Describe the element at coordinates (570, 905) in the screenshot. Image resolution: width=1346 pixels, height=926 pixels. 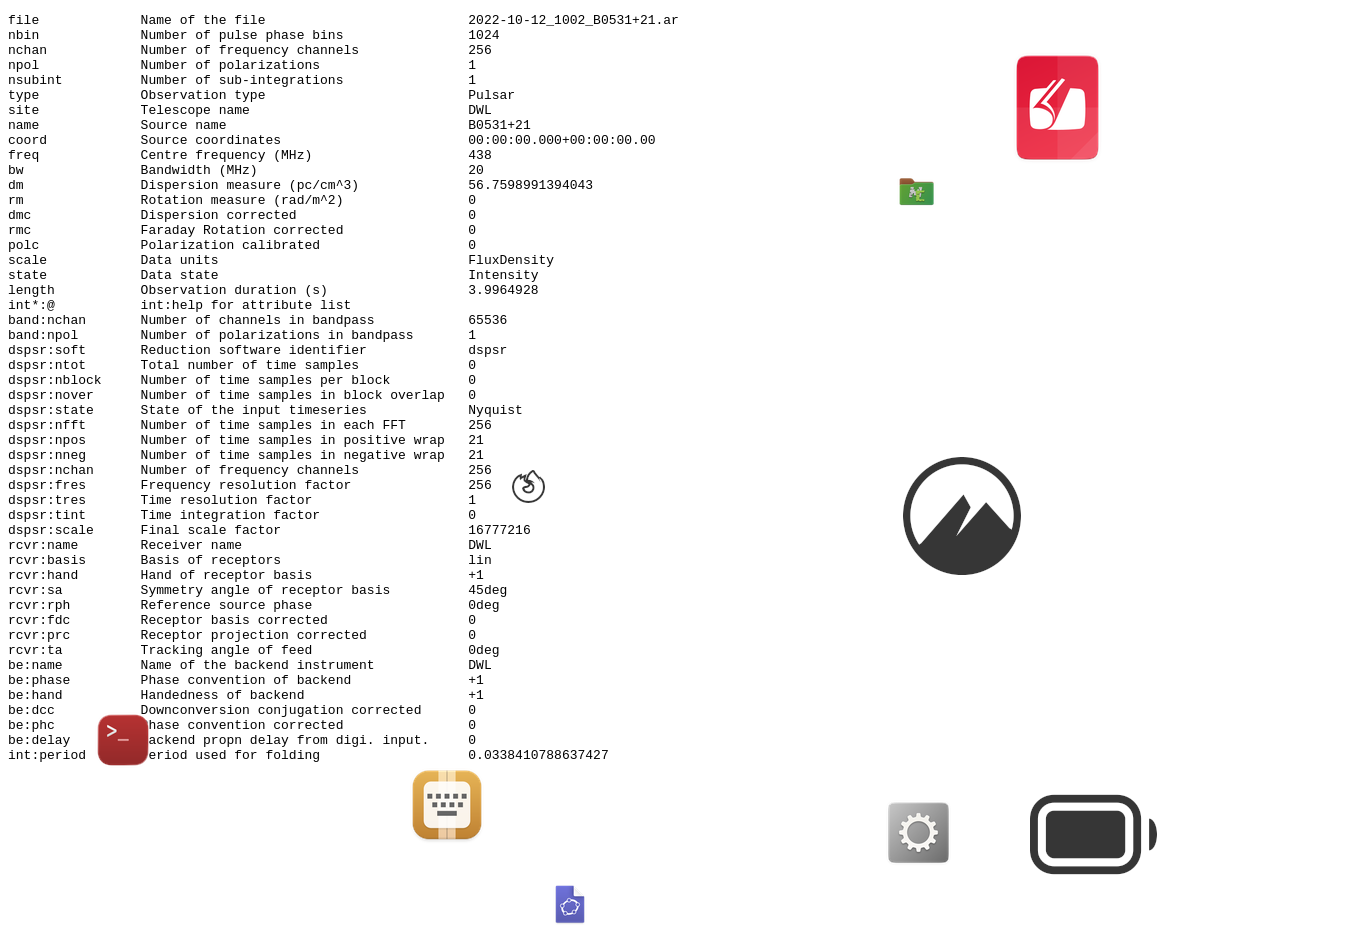
I see `a geogebra file document` at that location.